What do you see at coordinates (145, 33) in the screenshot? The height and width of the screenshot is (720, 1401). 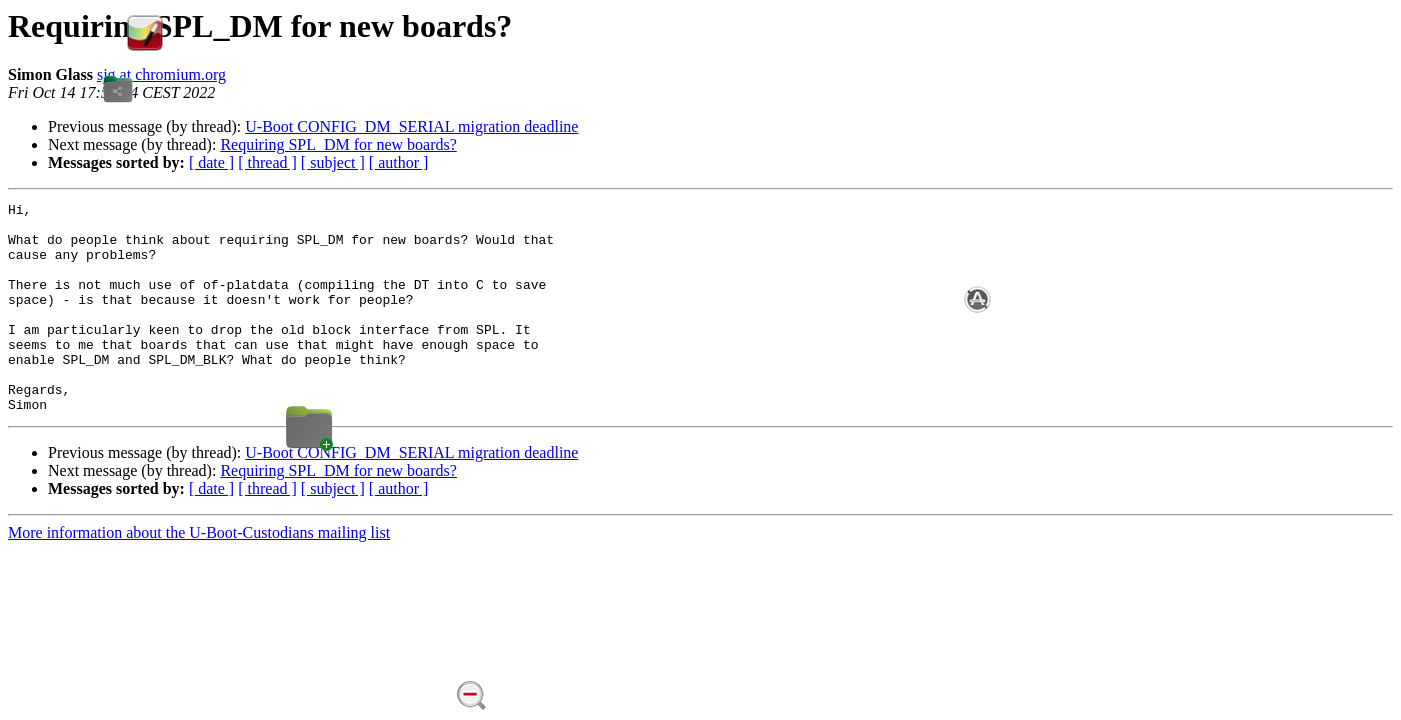 I see `open winetricks application` at bounding box center [145, 33].